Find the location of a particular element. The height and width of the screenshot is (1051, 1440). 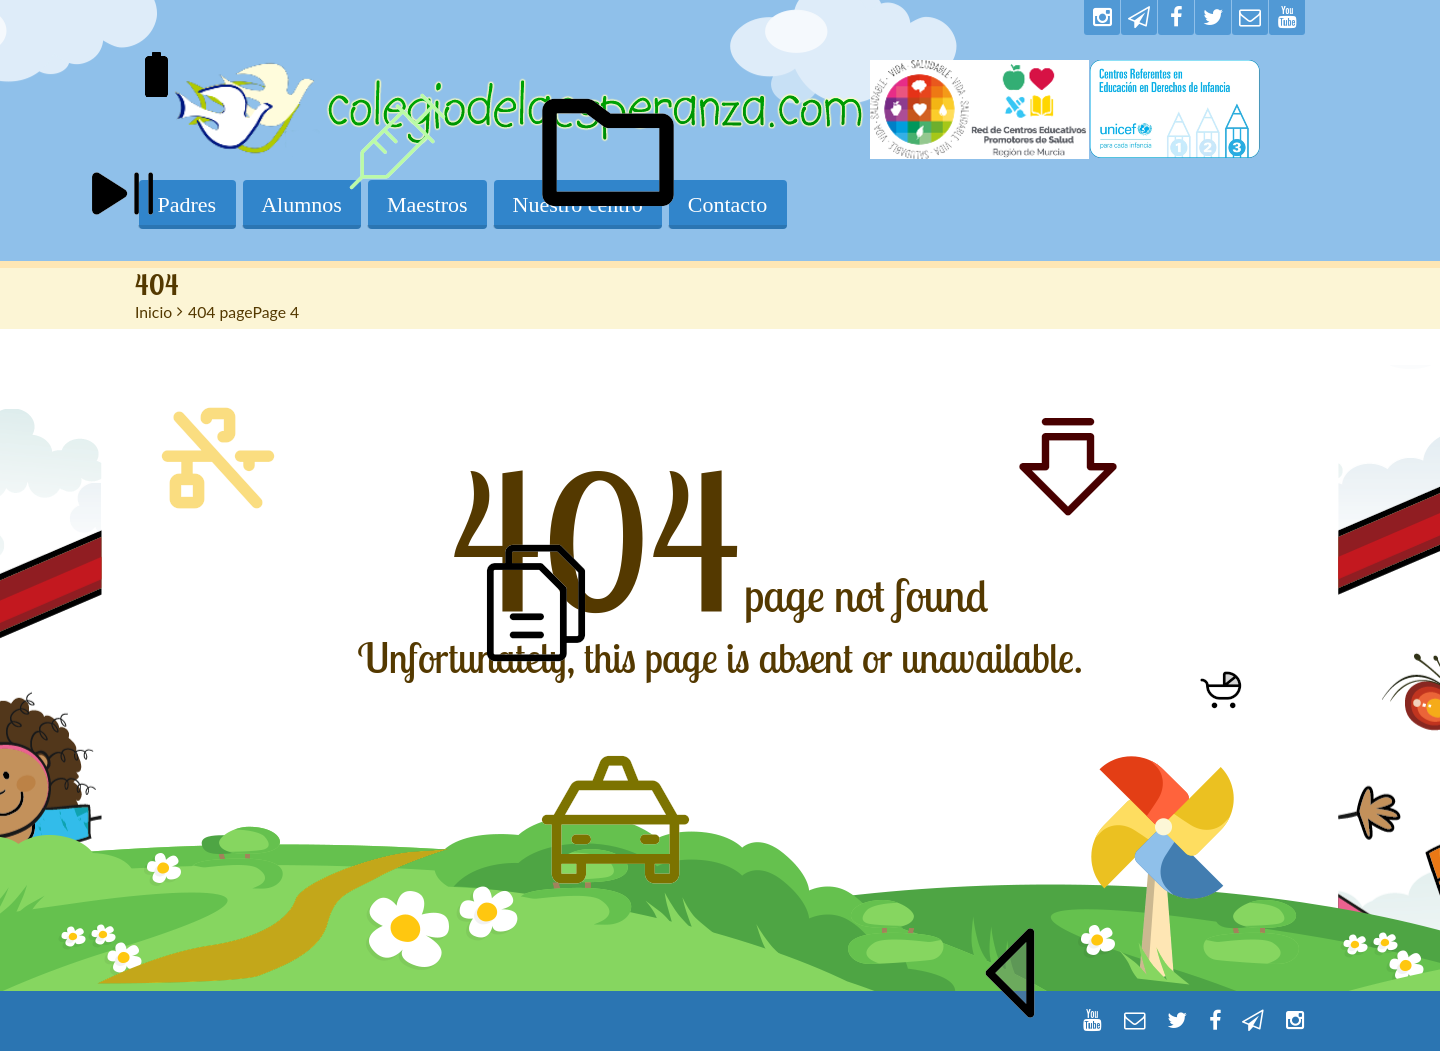

download file or content is located at coordinates (1068, 463).